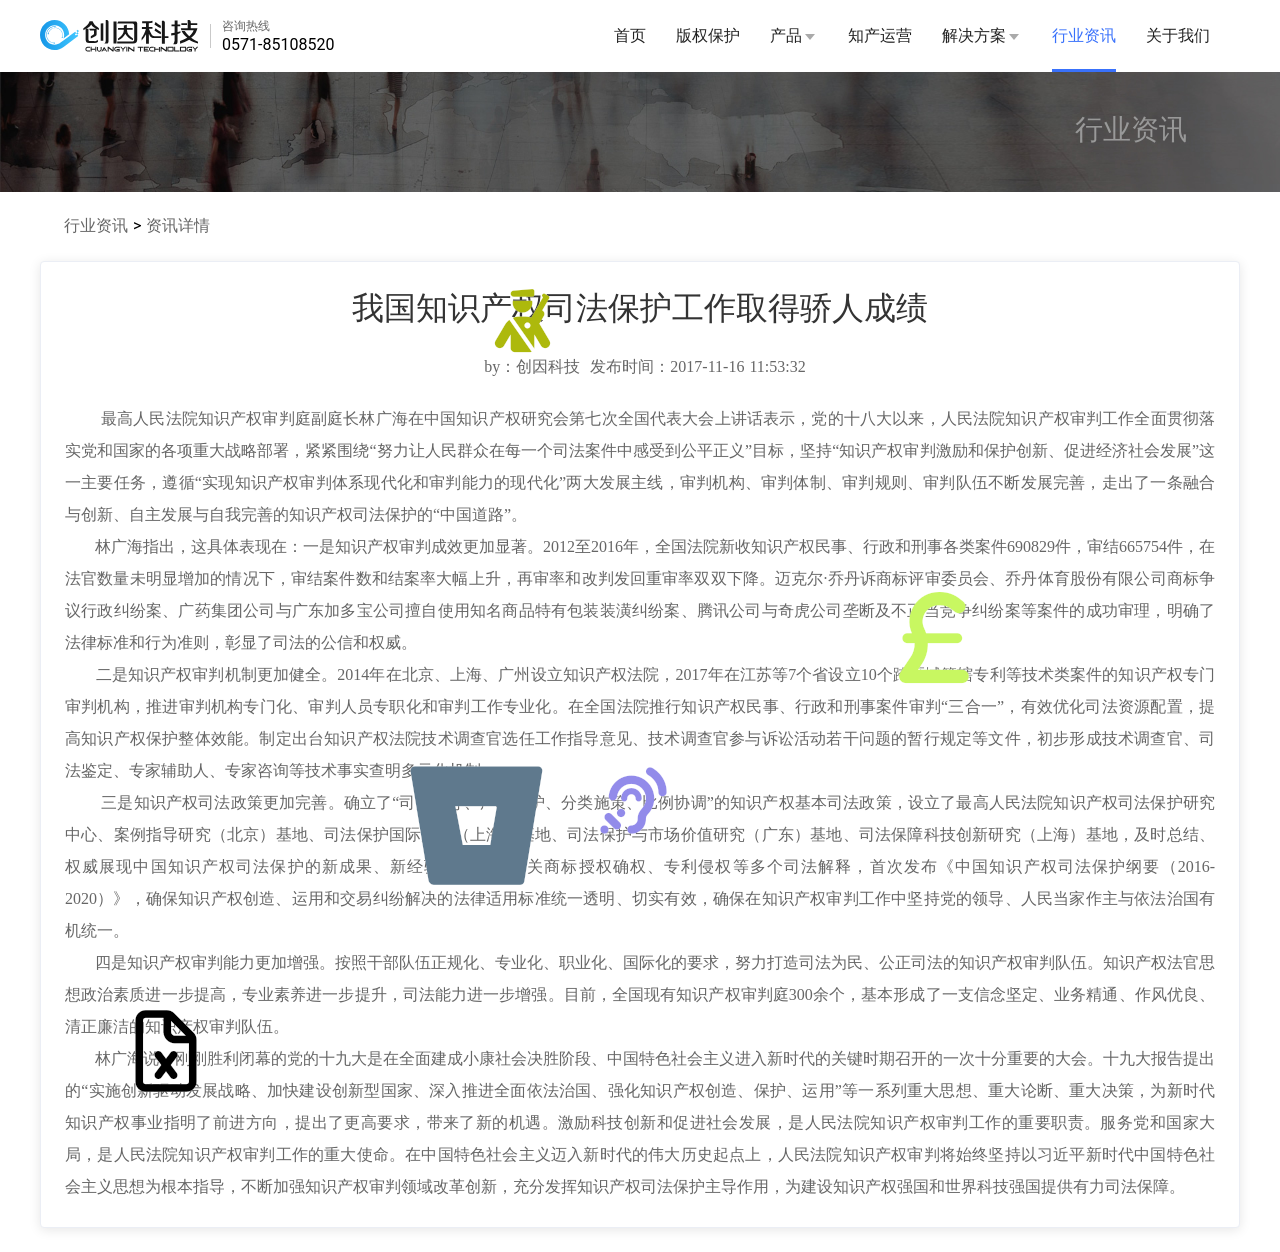 Image resolution: width=1280 pixels, height=1252 pixels. Describe the element at coordinates (935, 636) in the screenshot. I see `indicates british pound currency` at that location.